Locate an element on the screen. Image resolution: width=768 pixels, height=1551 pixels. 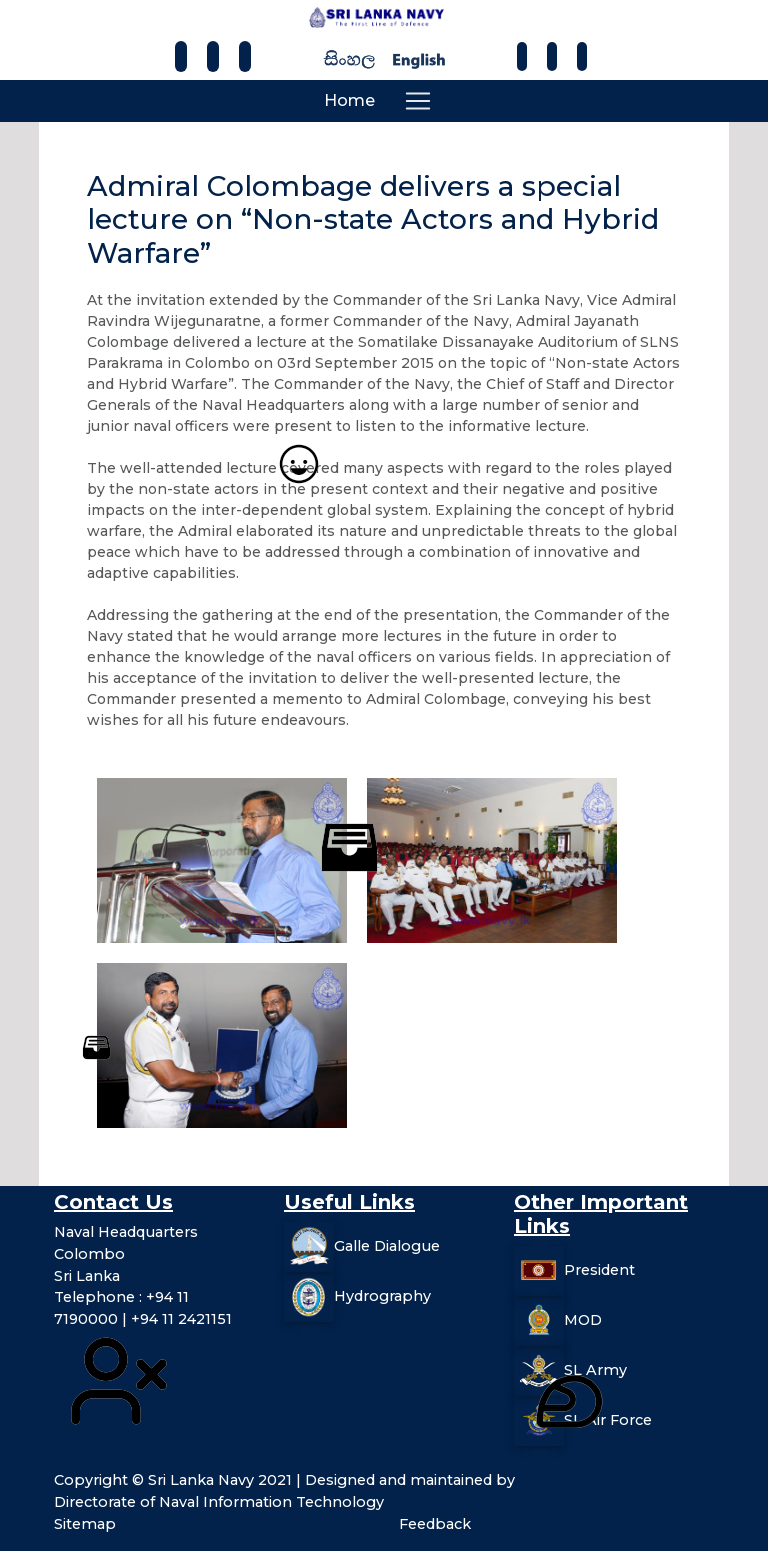
rate your experience positively is located at coordinates (299, 464).